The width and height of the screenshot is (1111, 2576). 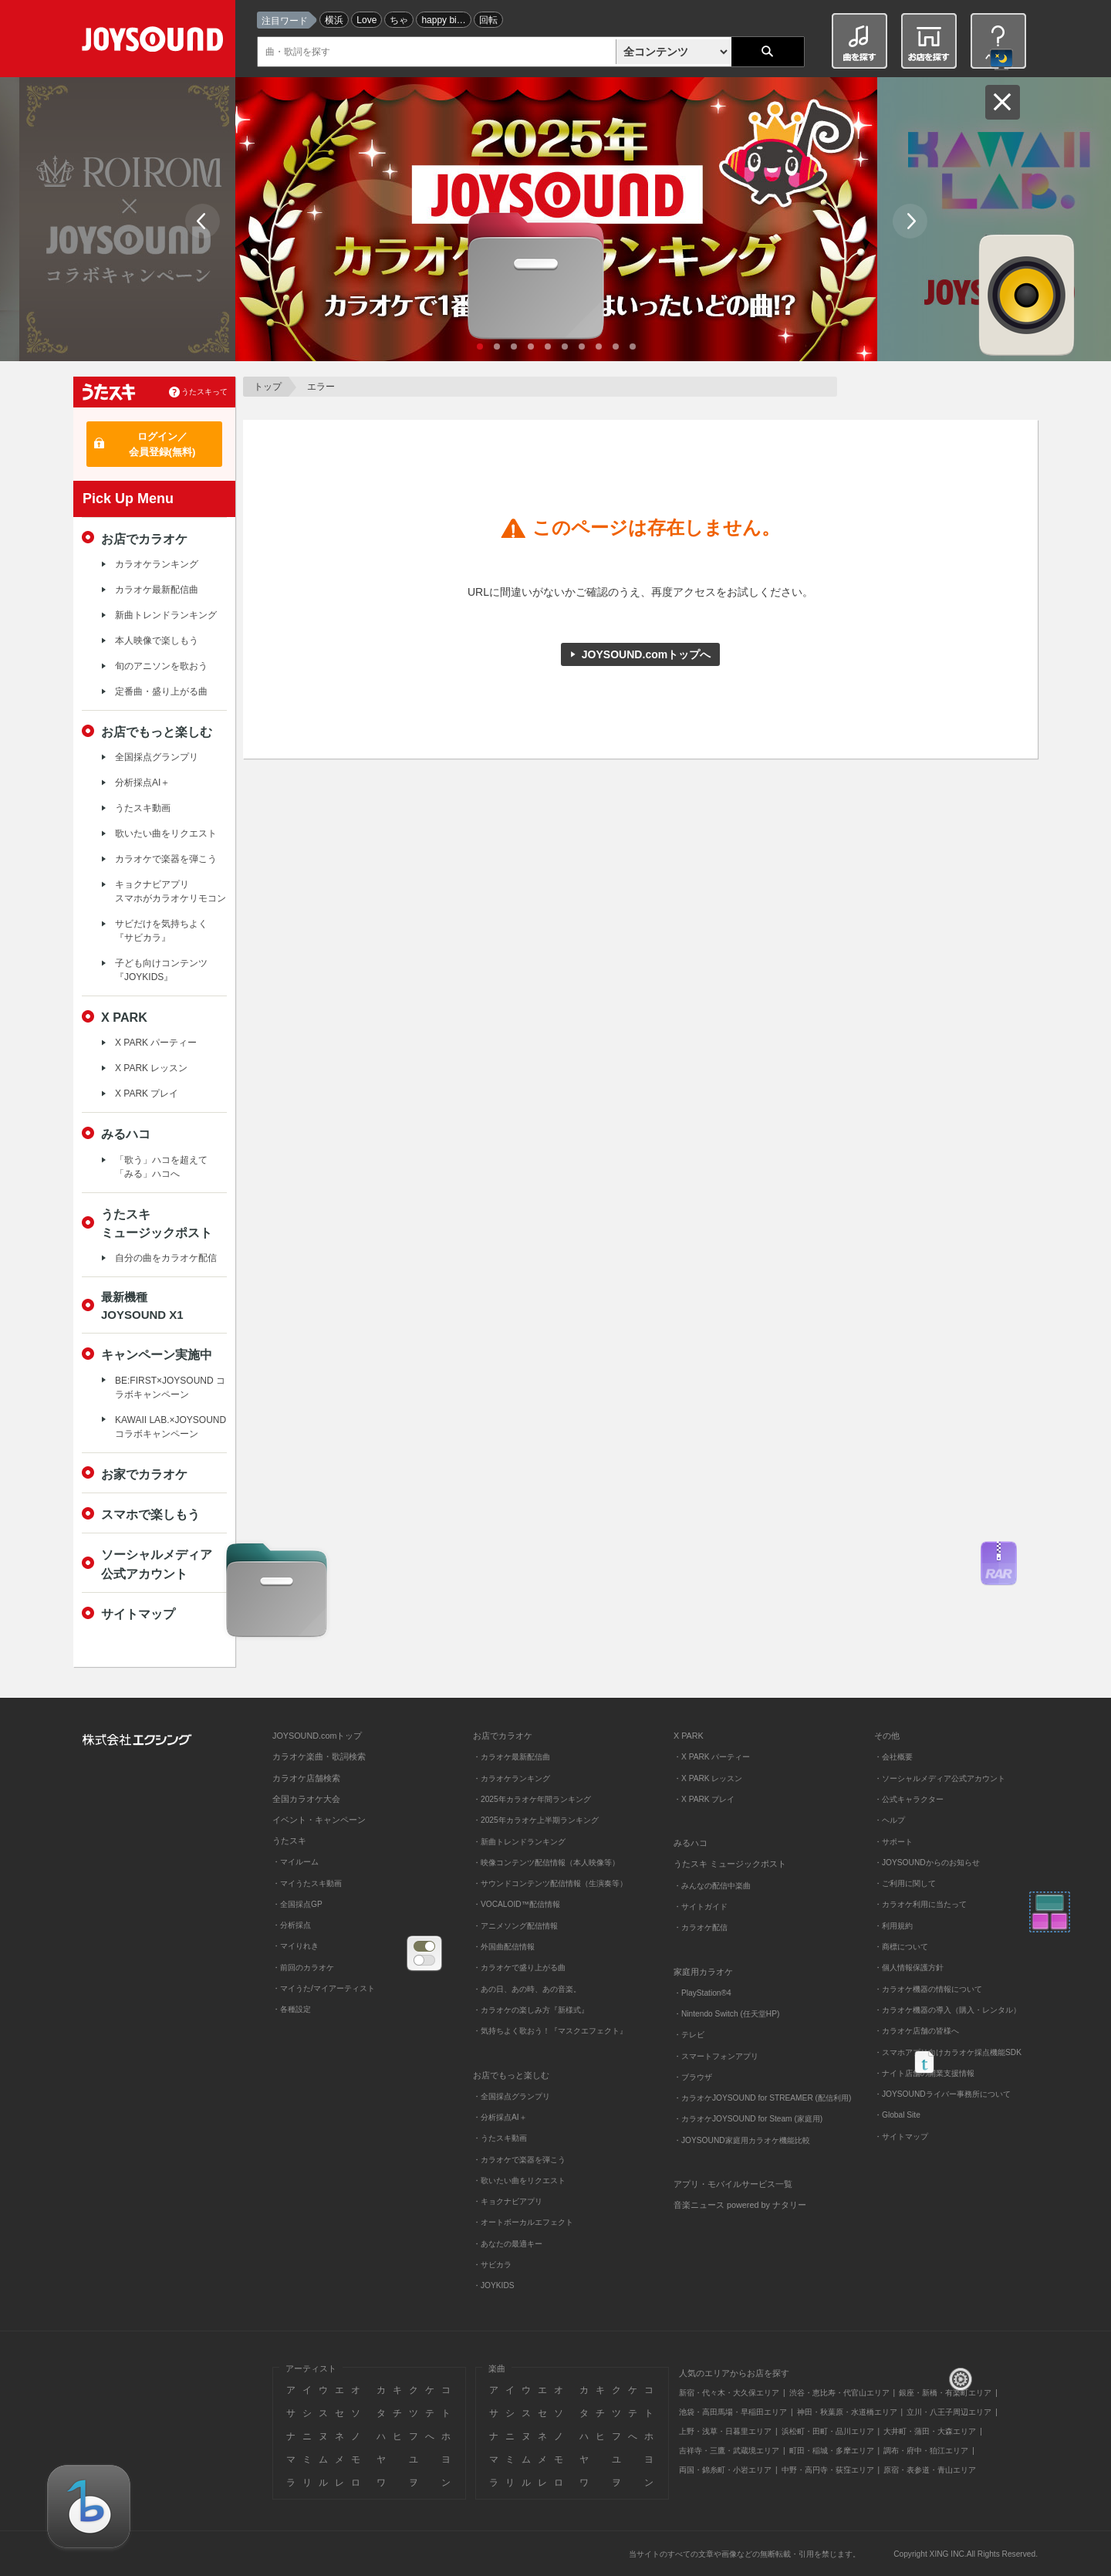 I want to click on a typst document file, so click(x=924, y=2062).